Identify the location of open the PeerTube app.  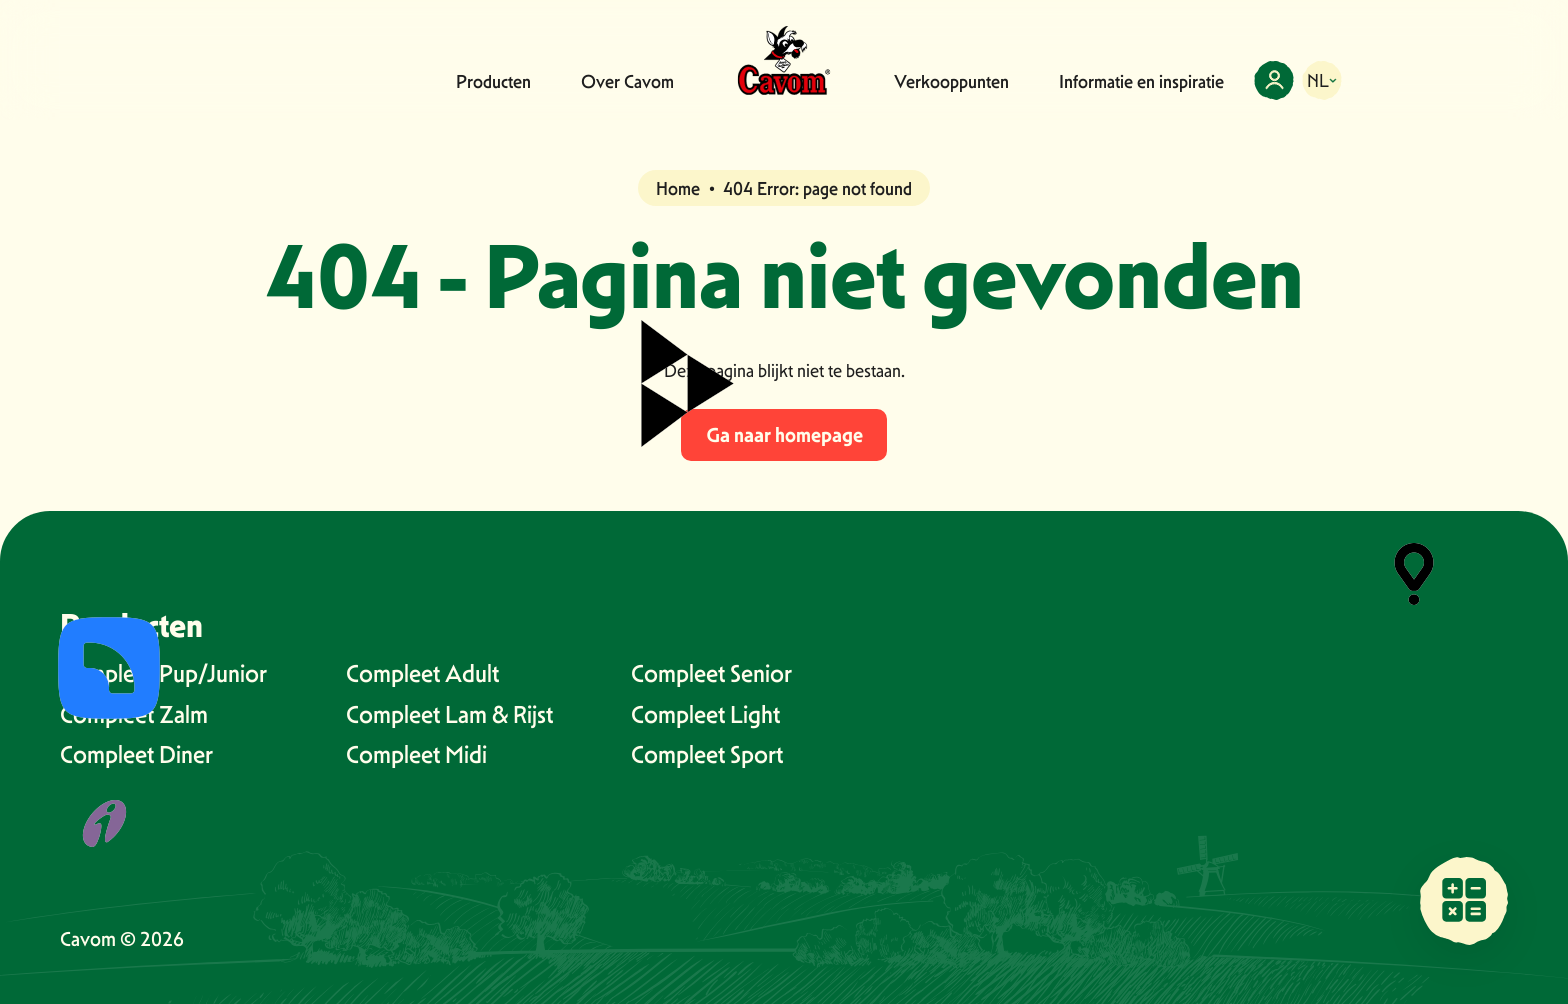
(687, 383).